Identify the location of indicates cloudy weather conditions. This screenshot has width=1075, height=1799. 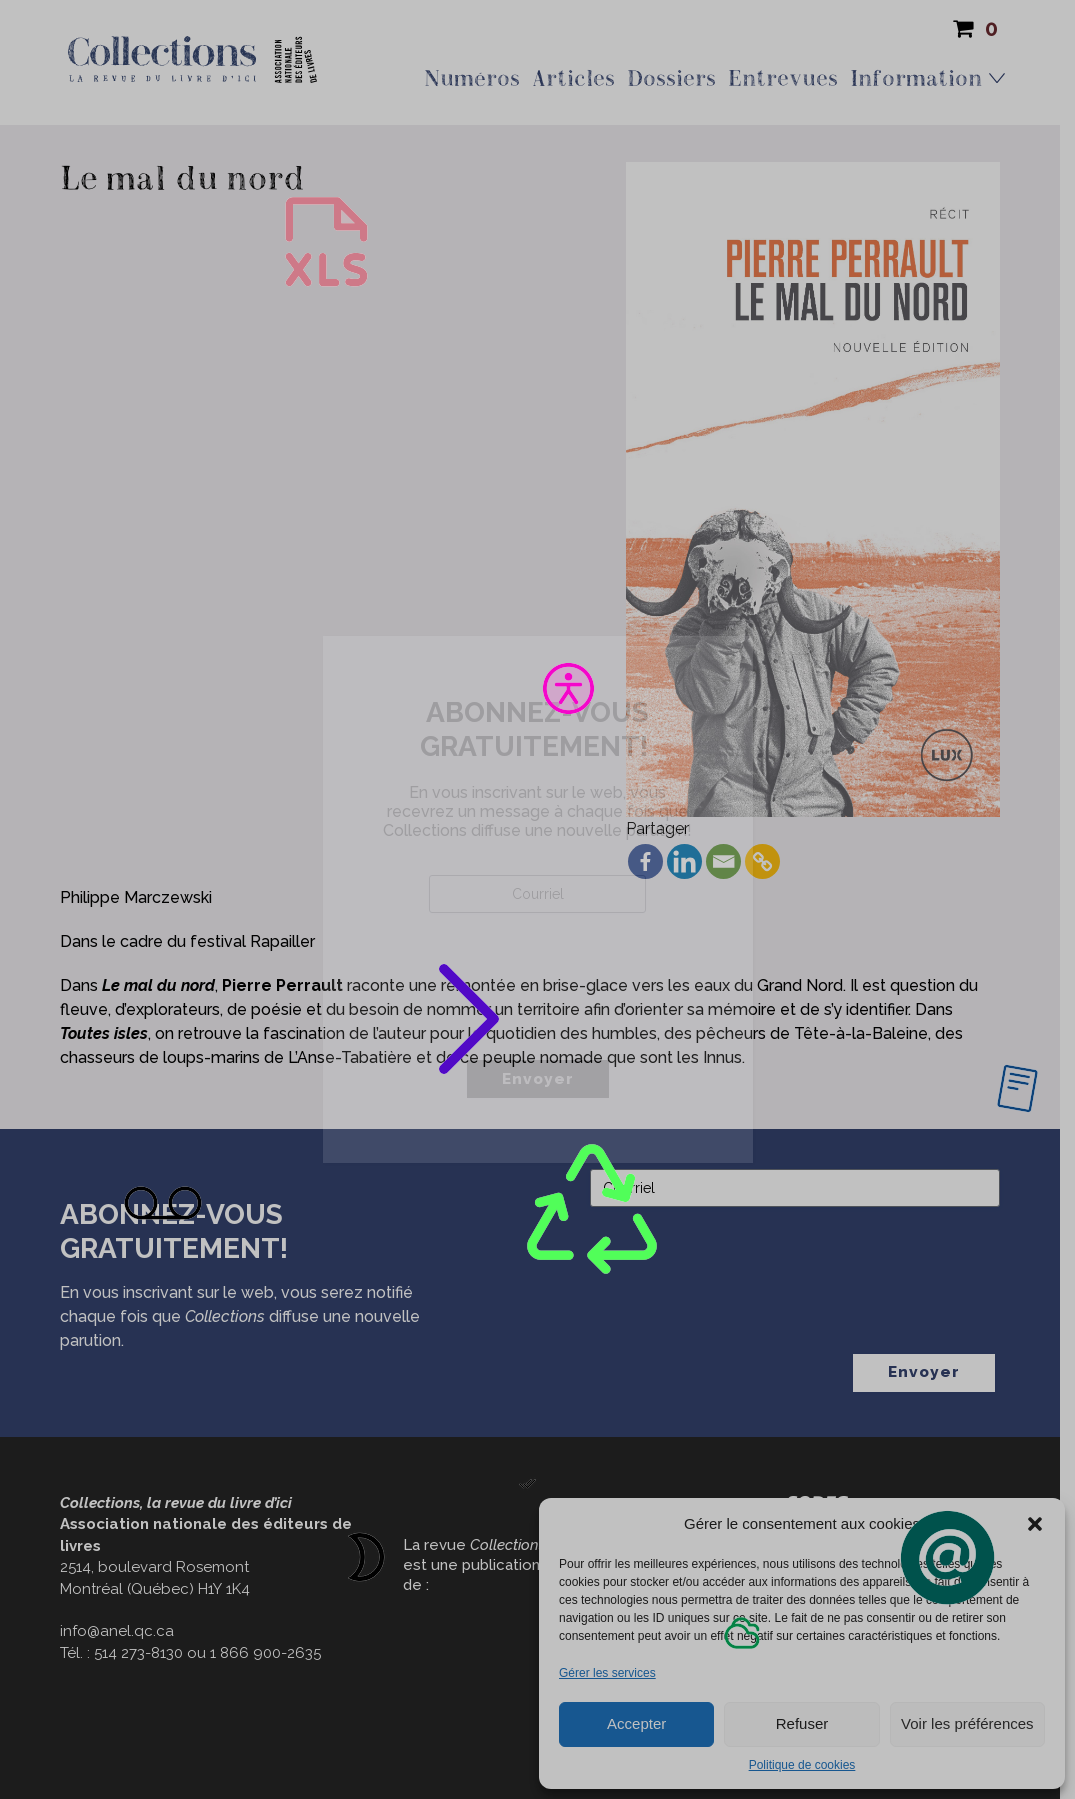
(742, 1633).